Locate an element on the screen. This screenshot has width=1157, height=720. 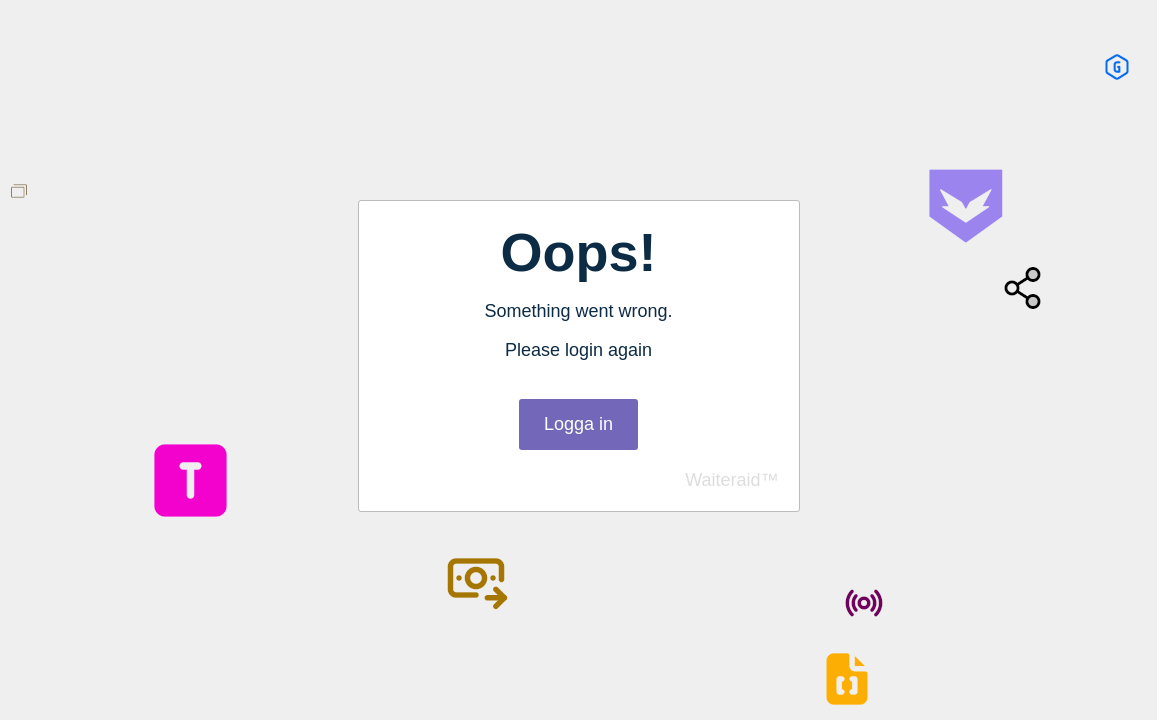
view source code file is located at coordinates (847, 679).